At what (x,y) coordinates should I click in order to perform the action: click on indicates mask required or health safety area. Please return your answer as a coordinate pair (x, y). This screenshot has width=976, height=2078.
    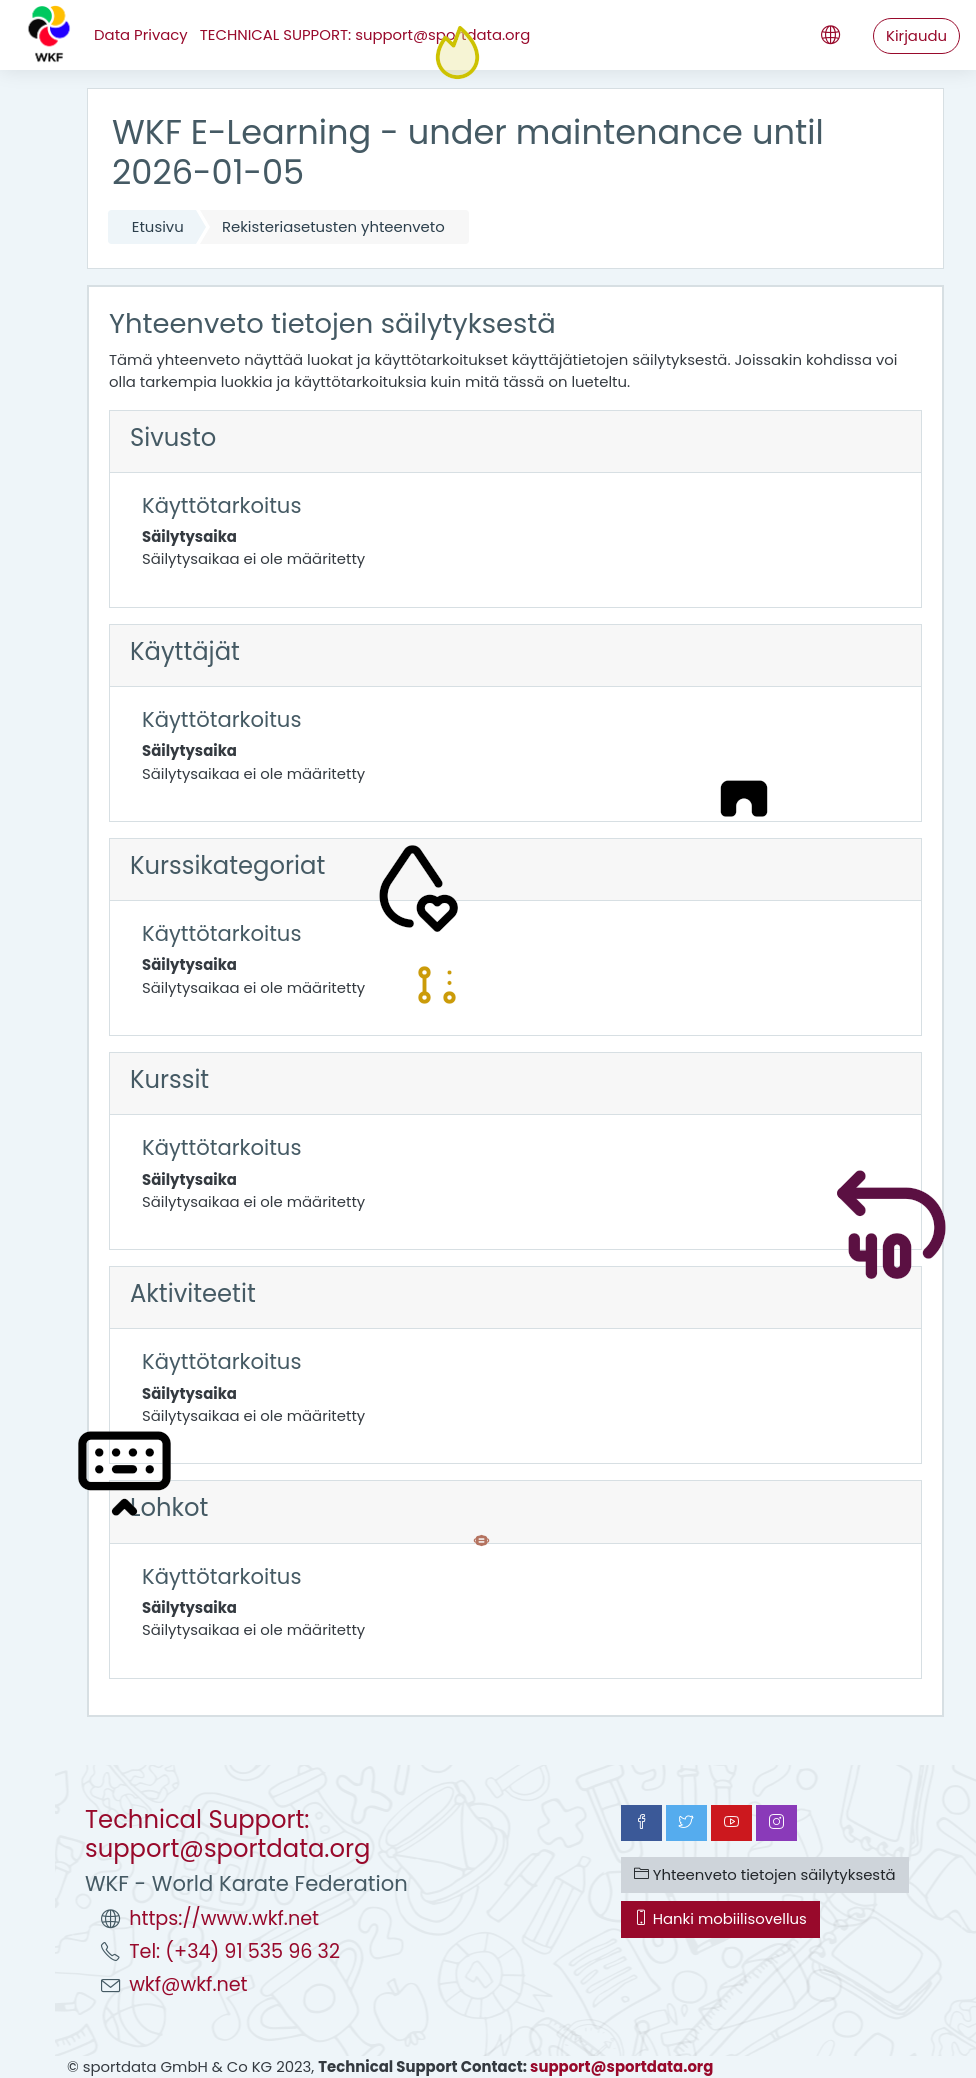
    Looking at the image, I should click on (481, 1540).